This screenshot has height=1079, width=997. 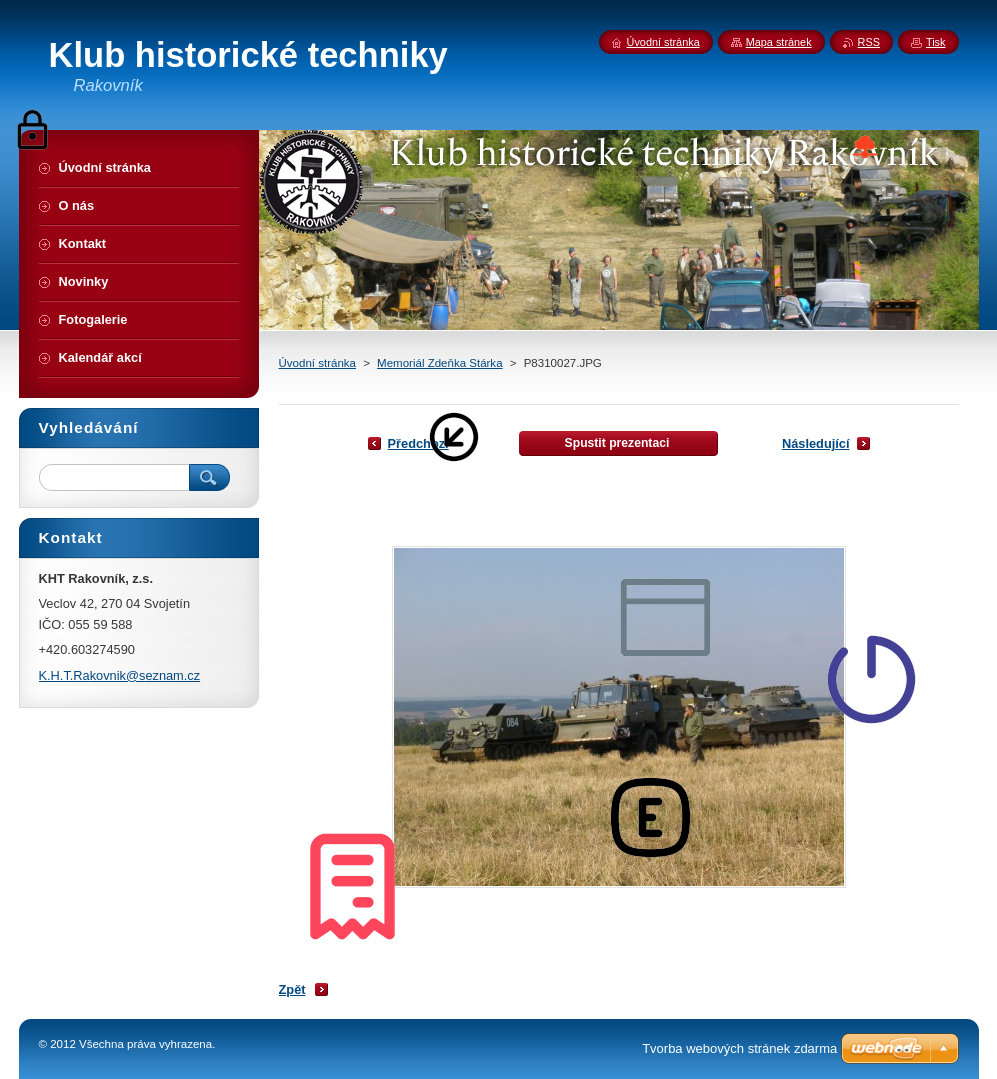 What do you see at coordinates (865, 147) in the screenshot?
I see `cloud data sync status` at bounding box center [865, 147].